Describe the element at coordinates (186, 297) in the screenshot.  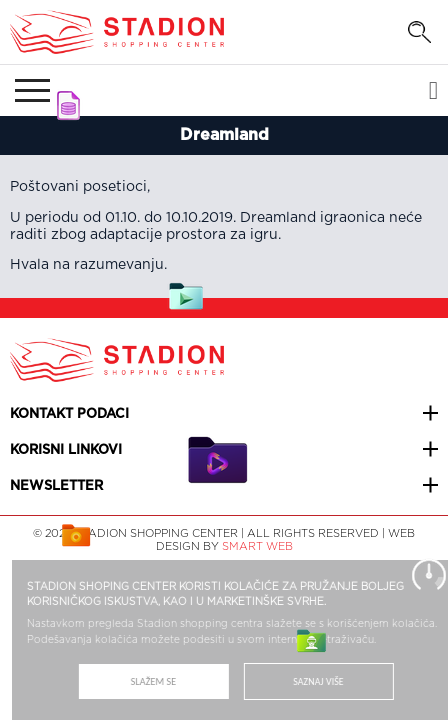
I see `open internet download manager folder` at that location.